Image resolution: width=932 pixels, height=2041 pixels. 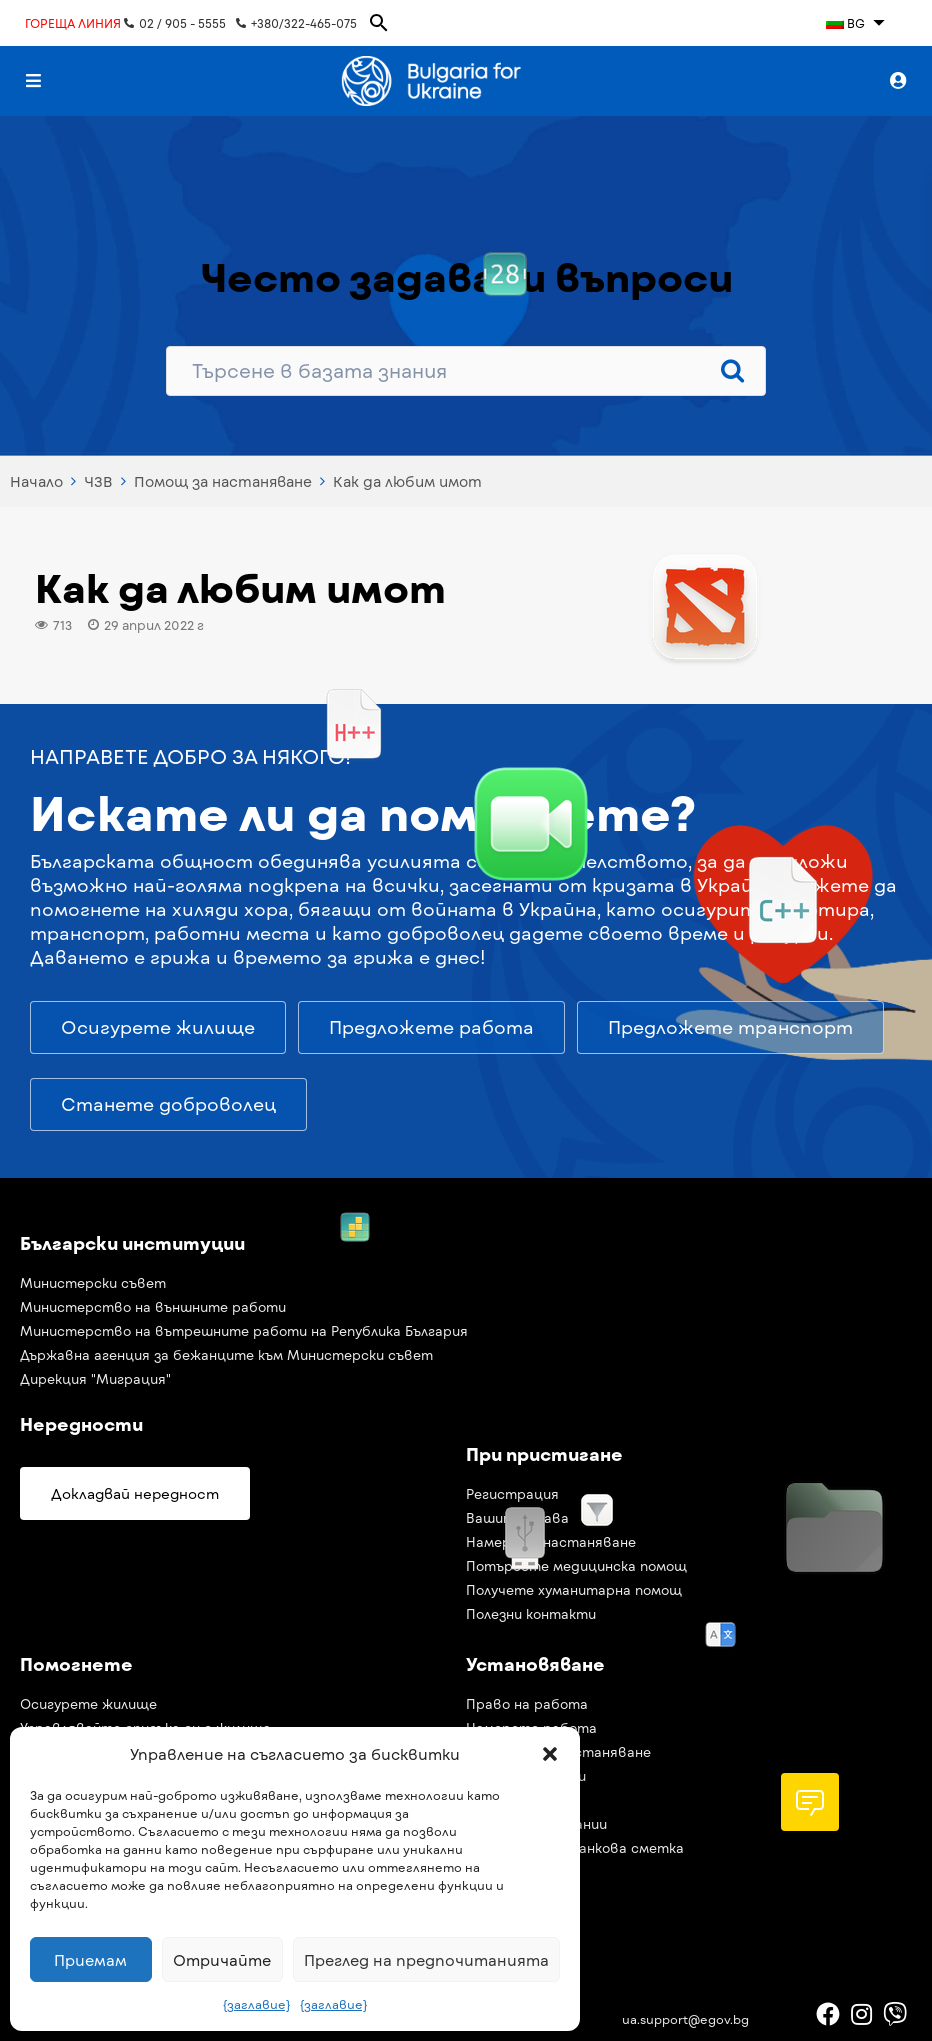 What do you see at coordinates (720, 1634) in the screenshot?
I see `access language and translation settings` at bounding box center [720, 1634].